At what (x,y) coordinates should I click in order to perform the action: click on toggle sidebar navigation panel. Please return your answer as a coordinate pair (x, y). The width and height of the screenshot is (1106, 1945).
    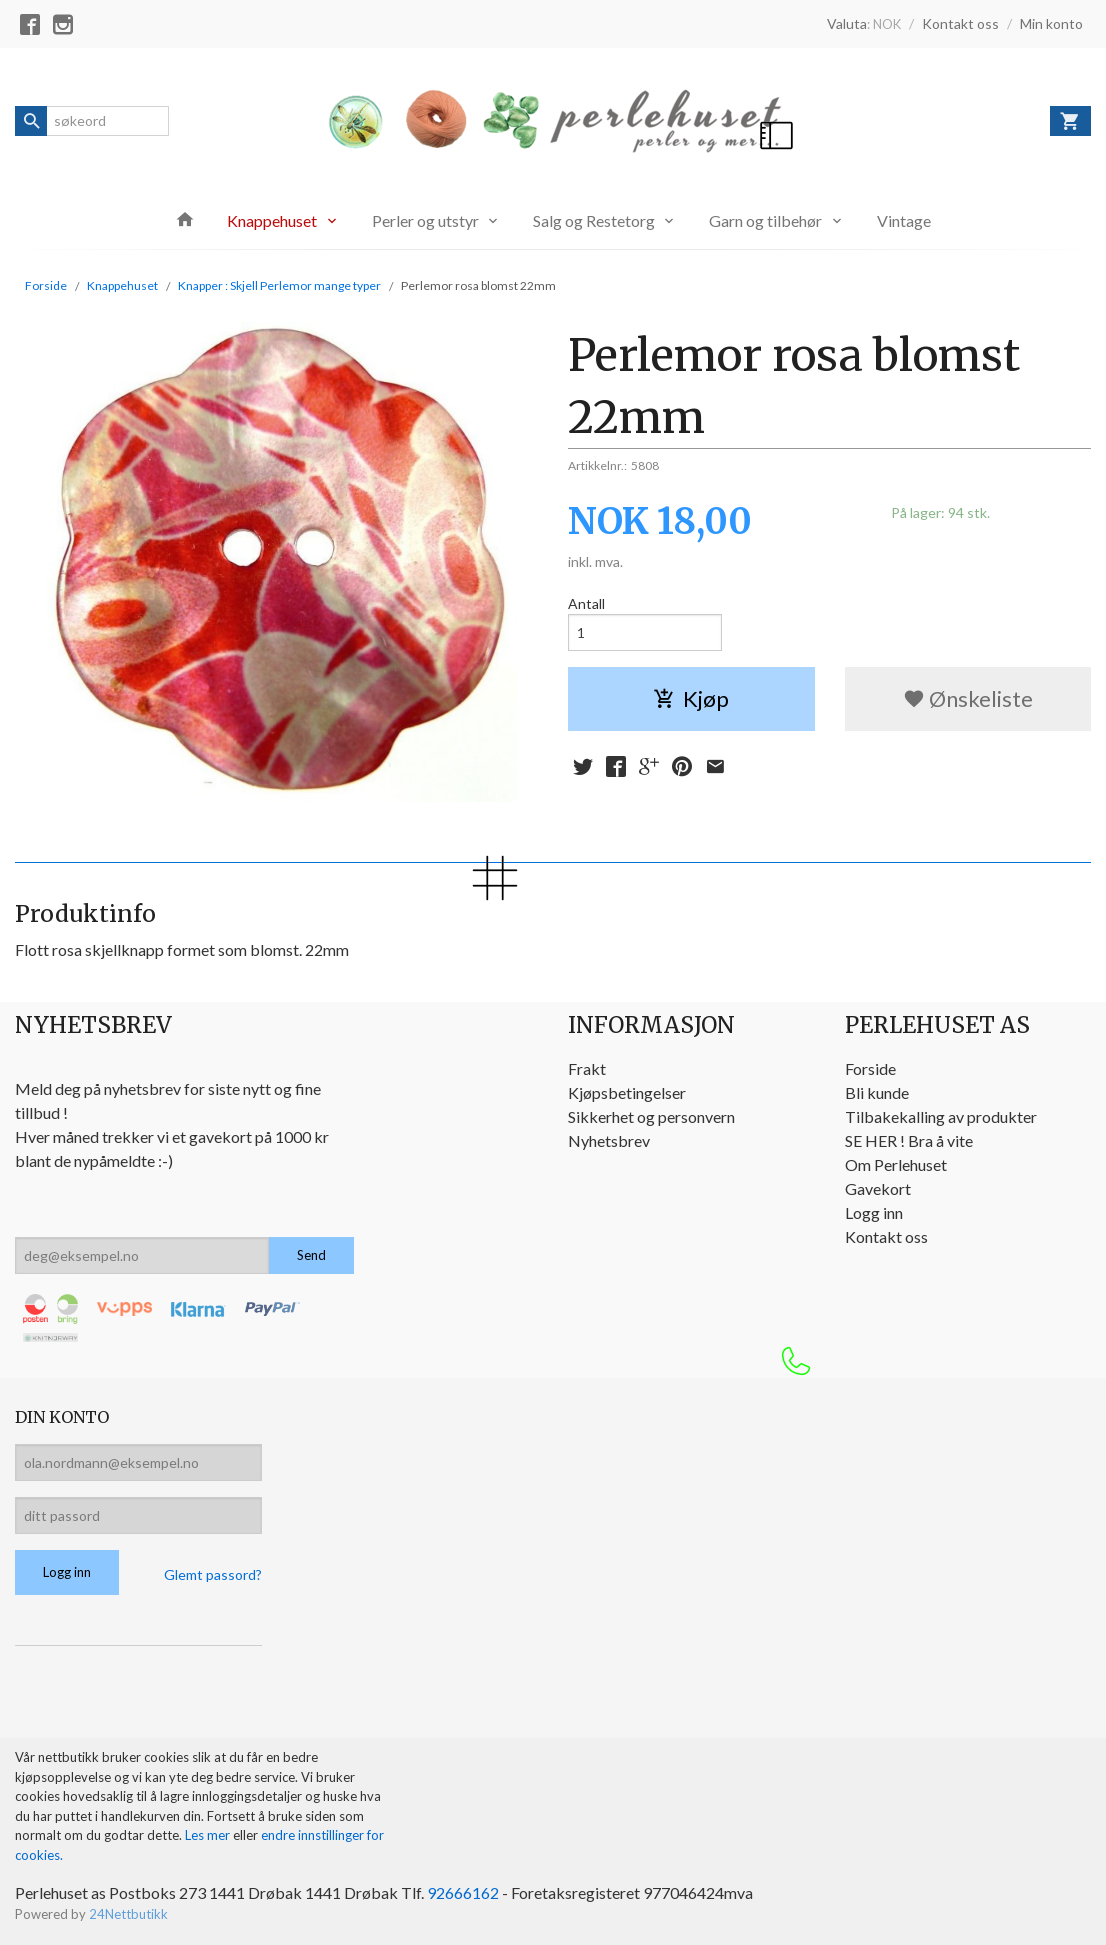
    Looking at the image, I should click on (776, 135).